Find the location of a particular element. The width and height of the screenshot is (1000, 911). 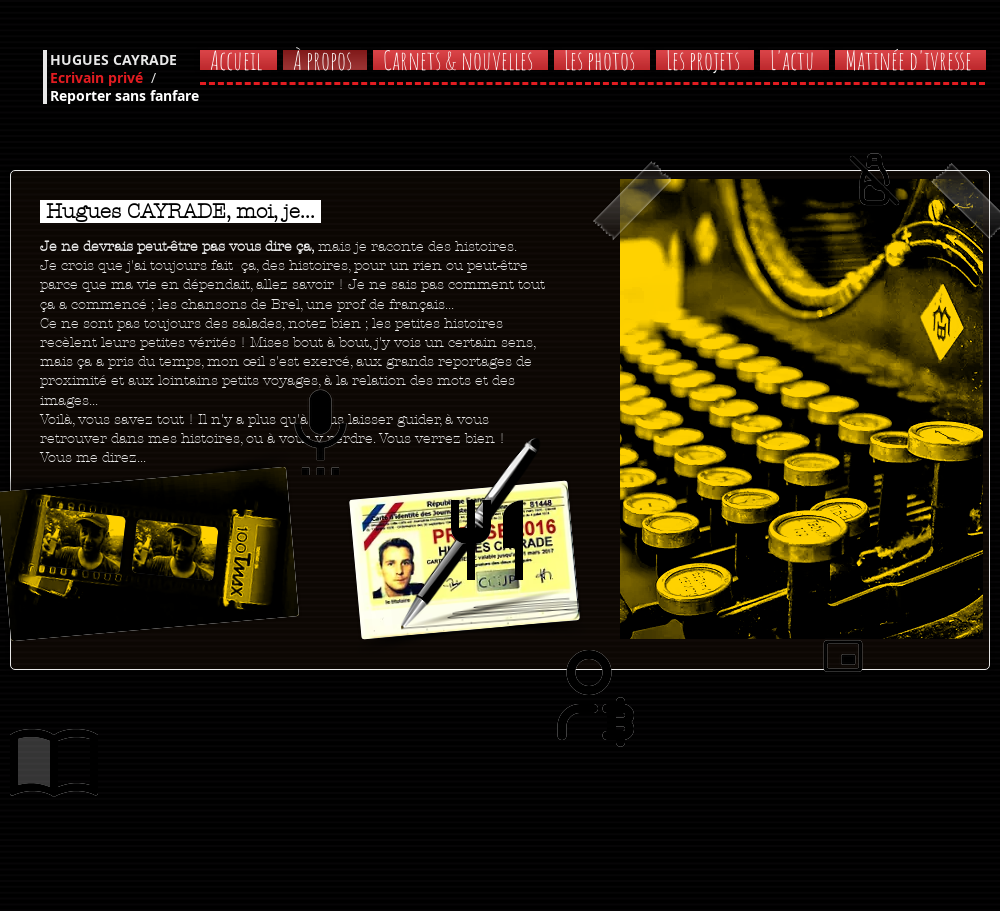

find nearby restaurants is located at coordinates (487, 540).